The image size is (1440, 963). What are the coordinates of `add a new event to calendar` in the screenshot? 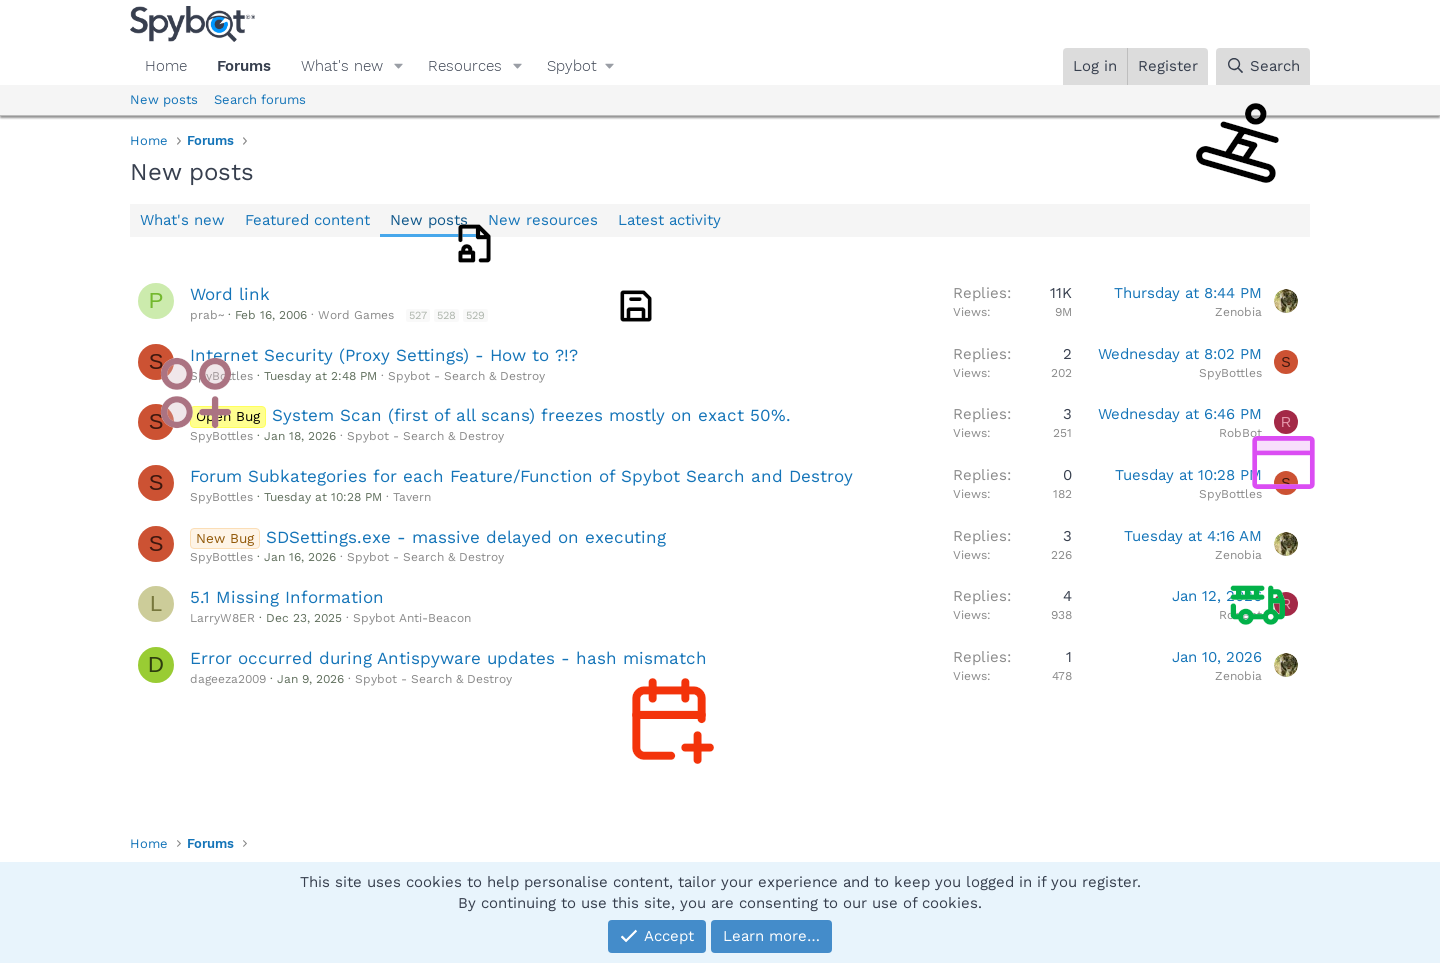 It's located at (669, 719).